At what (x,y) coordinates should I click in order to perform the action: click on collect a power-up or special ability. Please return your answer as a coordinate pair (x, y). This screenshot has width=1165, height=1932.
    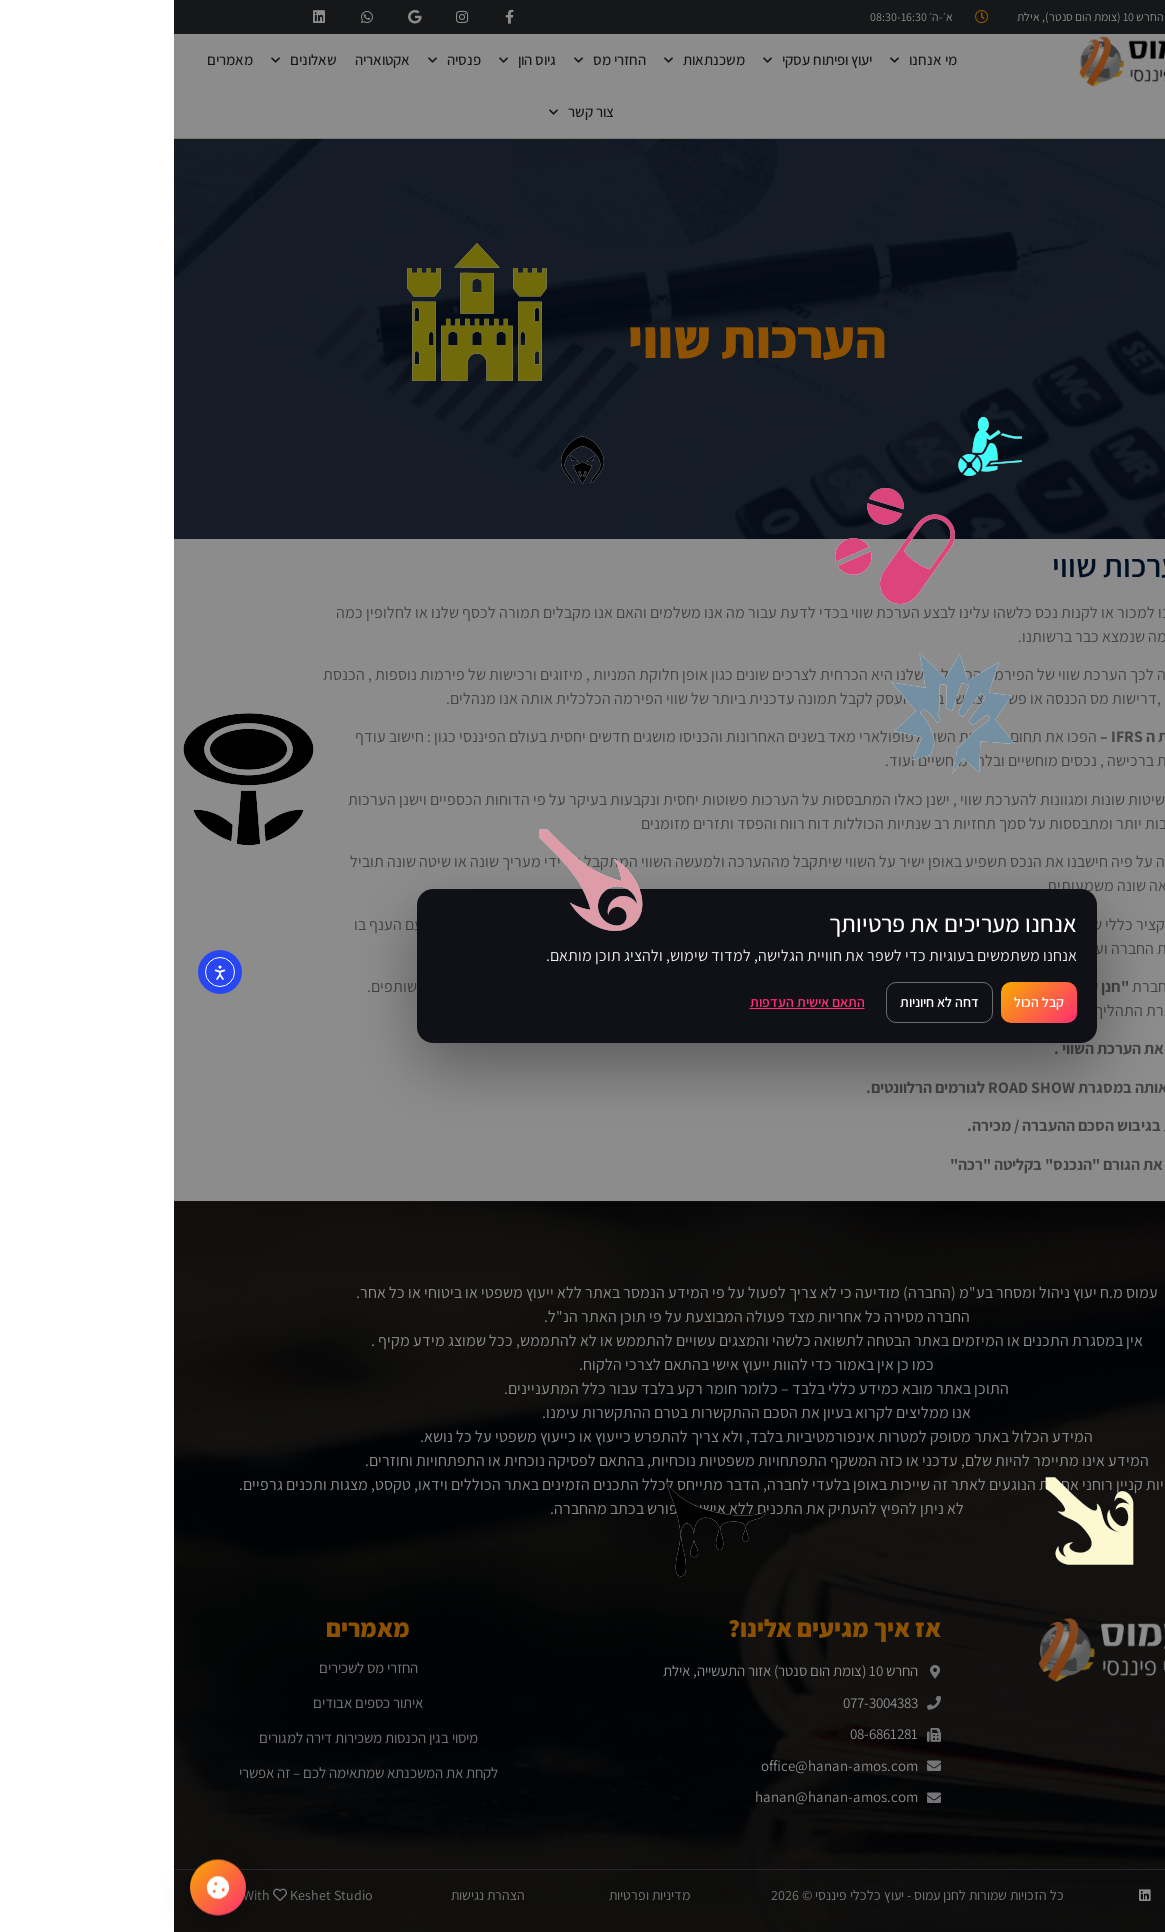
    Looking at the image, I should click on (248, 773).